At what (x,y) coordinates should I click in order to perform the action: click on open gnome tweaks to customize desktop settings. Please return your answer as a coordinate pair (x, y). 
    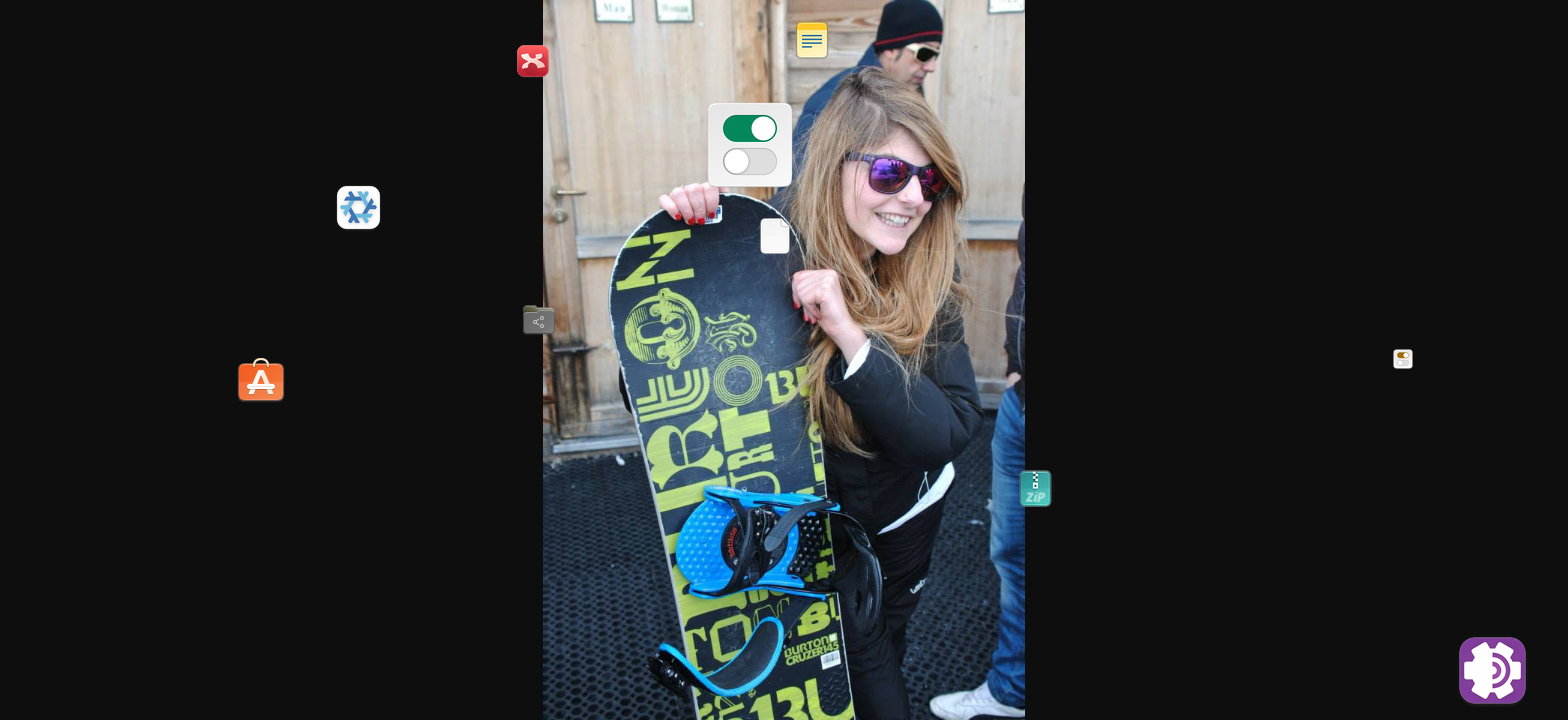
    Looking at the image, I should click on (750, 145).